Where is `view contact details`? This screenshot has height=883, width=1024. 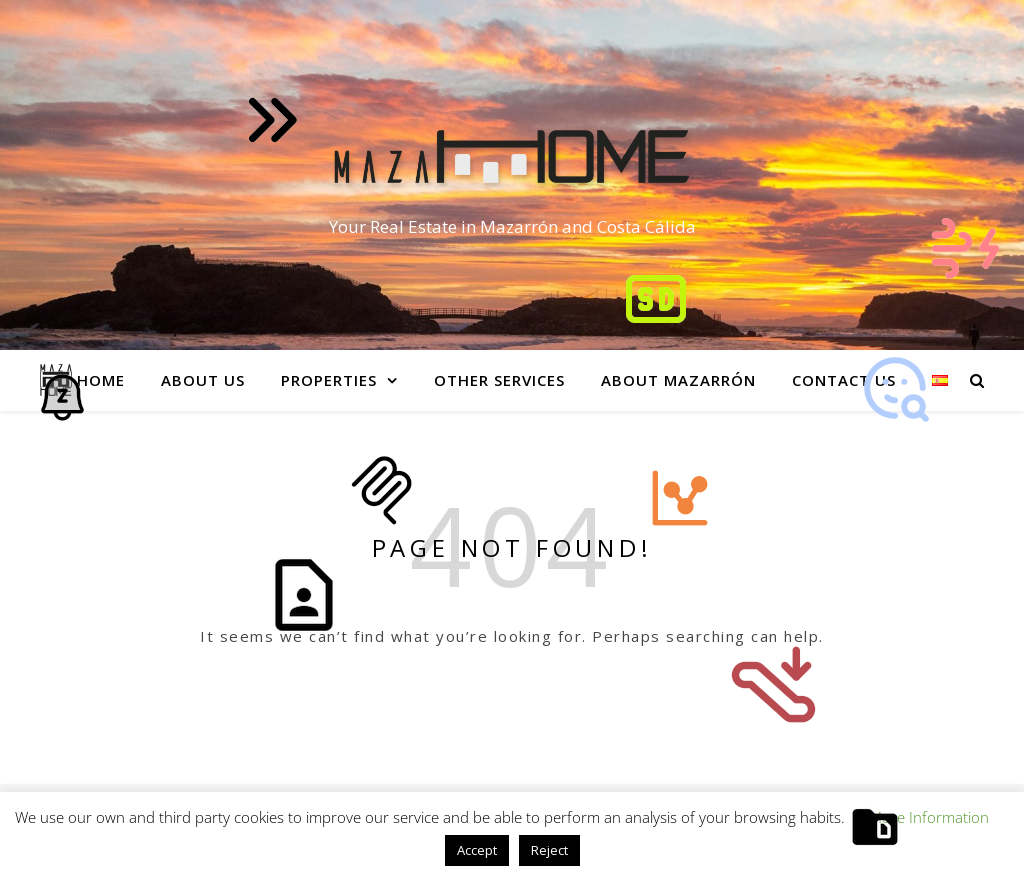 view contact details is located at coordinates (304, 595).